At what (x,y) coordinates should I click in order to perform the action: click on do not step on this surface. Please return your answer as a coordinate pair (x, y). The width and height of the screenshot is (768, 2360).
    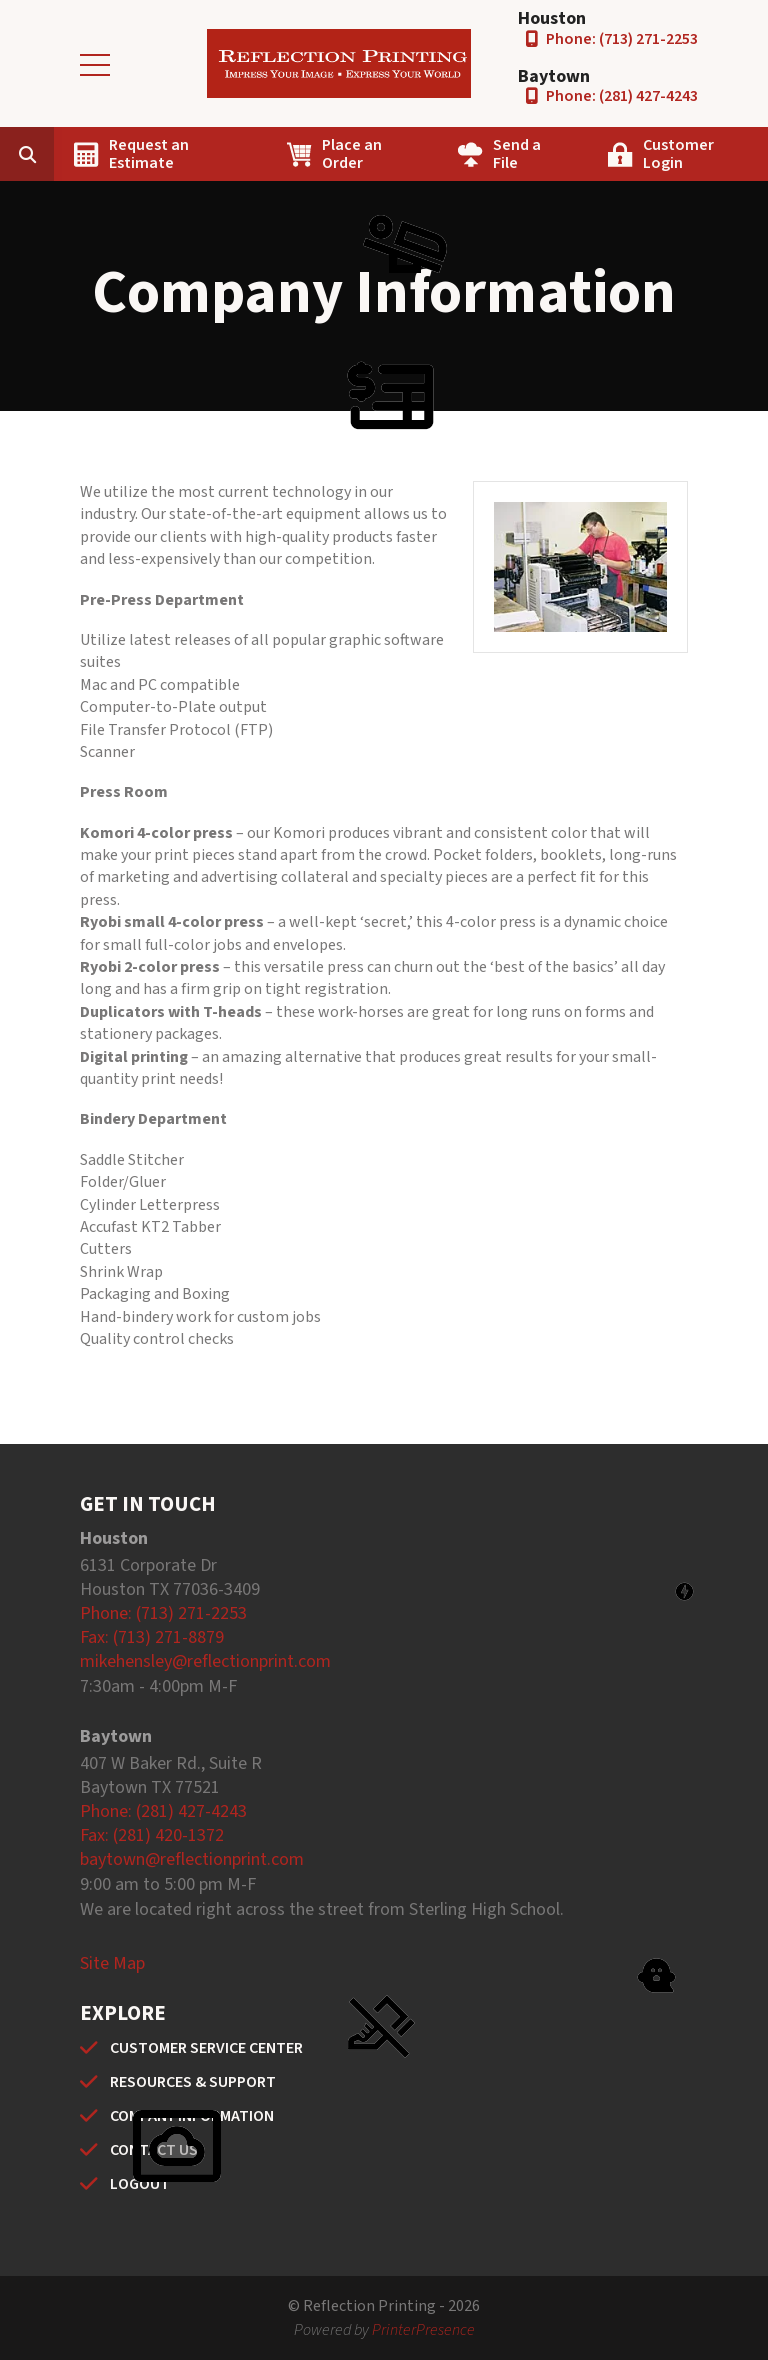
    Looking at the image, I should click on (381, 2025).